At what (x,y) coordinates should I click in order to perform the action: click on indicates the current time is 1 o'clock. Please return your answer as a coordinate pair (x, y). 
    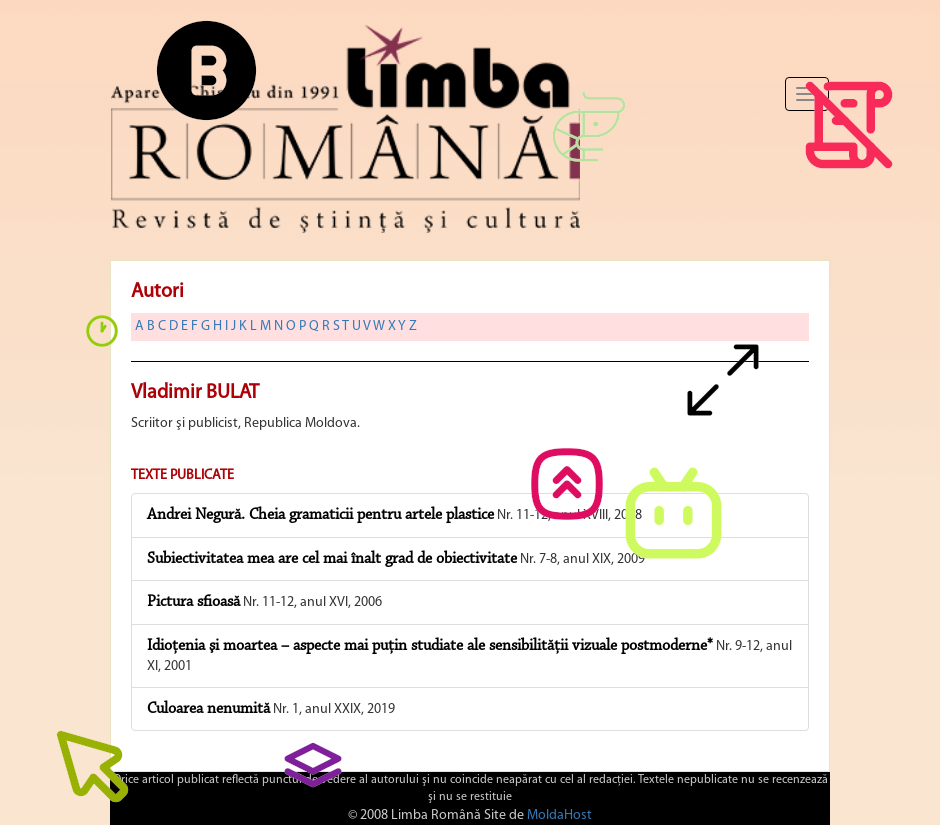
    Looking at the image, I should click on (102, 331).